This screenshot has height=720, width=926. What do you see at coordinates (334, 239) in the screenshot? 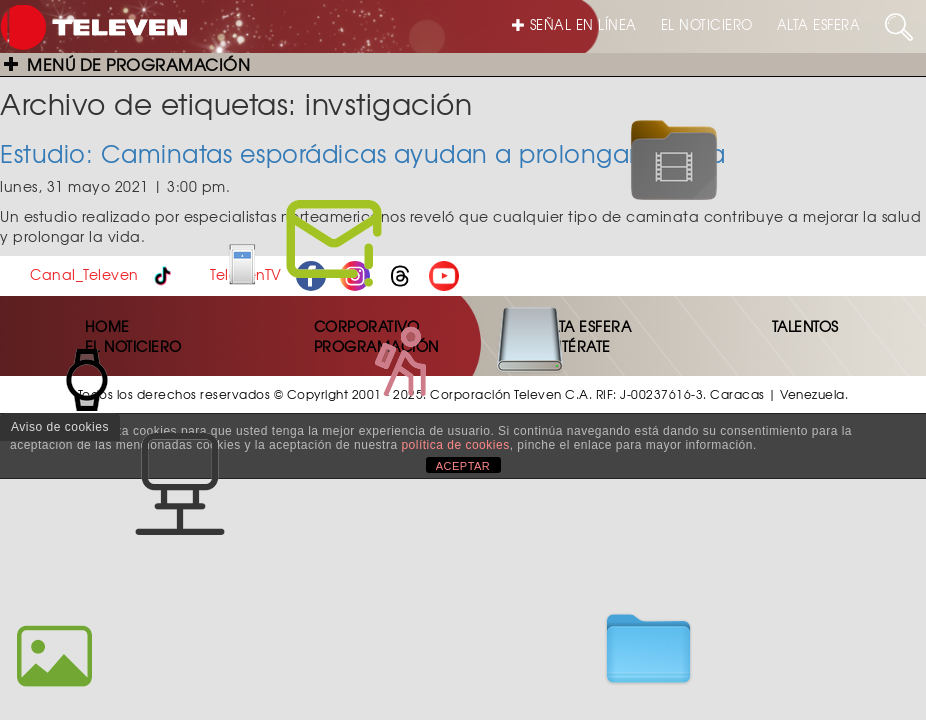
I see `indicates a problem with an email or message` at bounding box center [334, 239].